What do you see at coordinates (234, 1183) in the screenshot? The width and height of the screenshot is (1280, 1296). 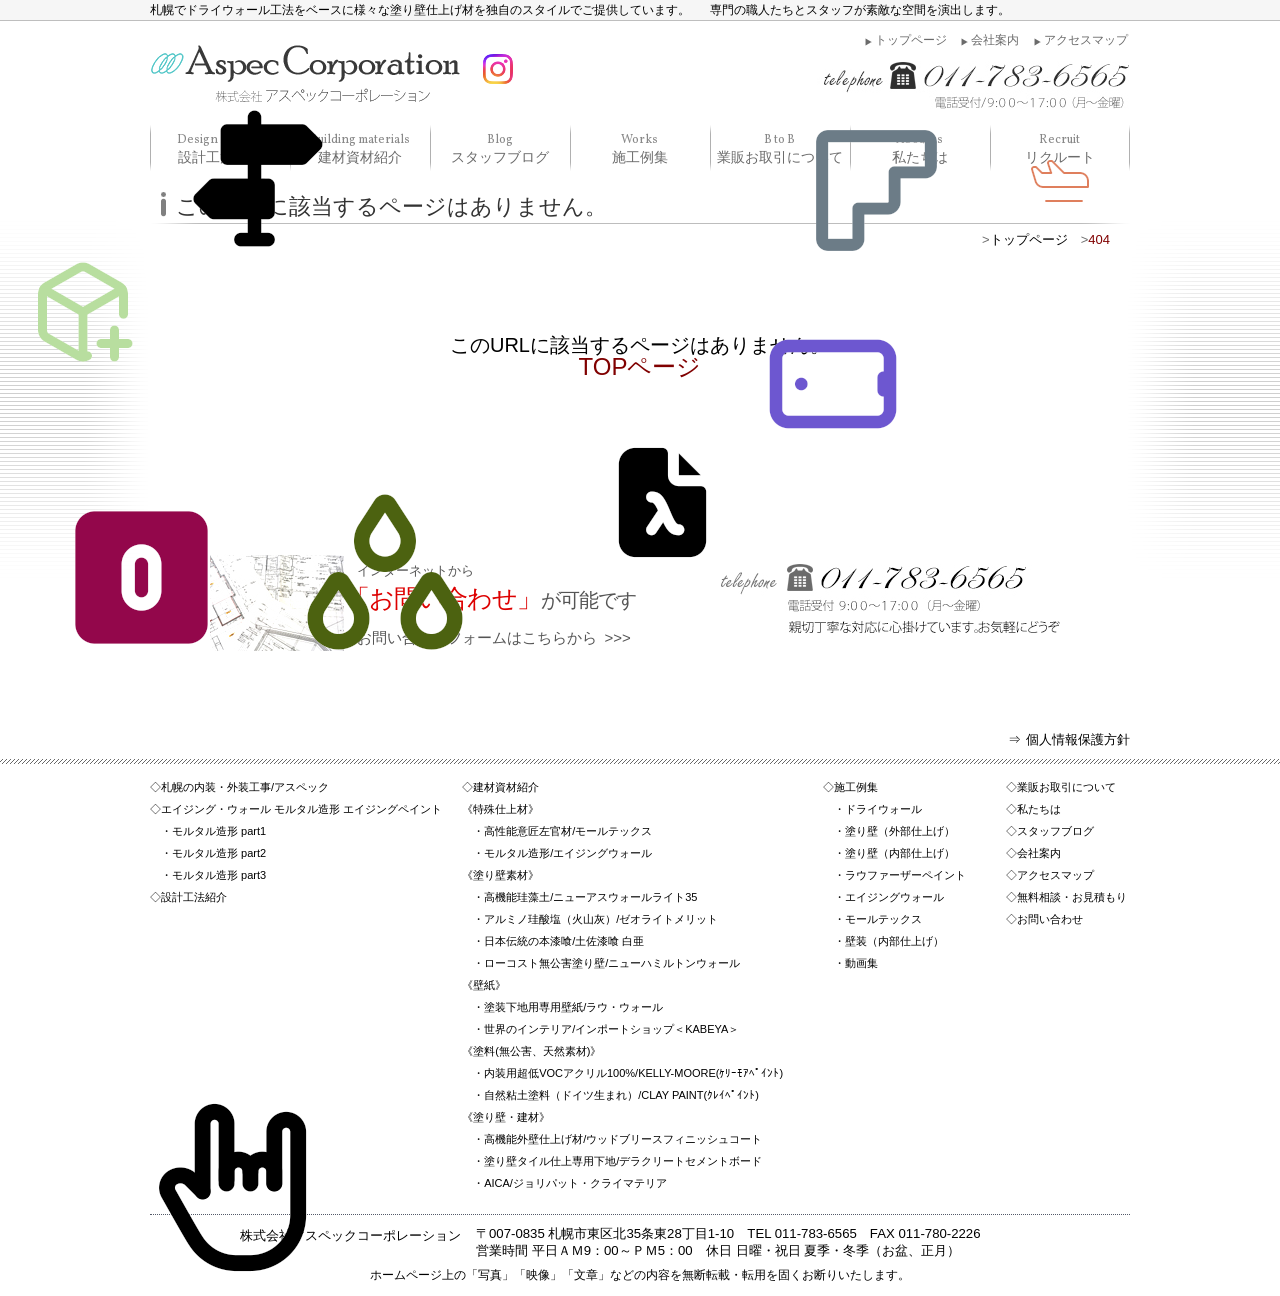 I see `express love or appreciation` at bounding box center [234, 1183].